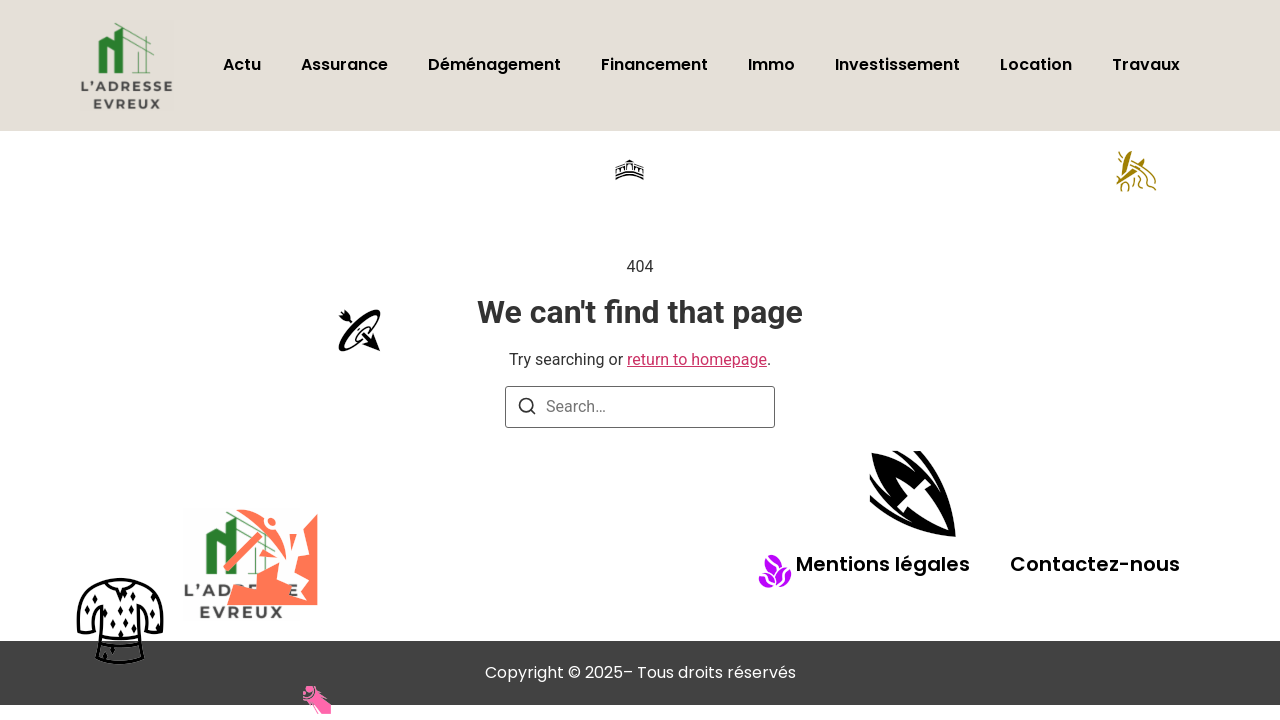 The image size is (1280, 720). Describe the element at coordinates (359, 330) in the screenshot. I see `activate rapid or accelerated movement` at that location.